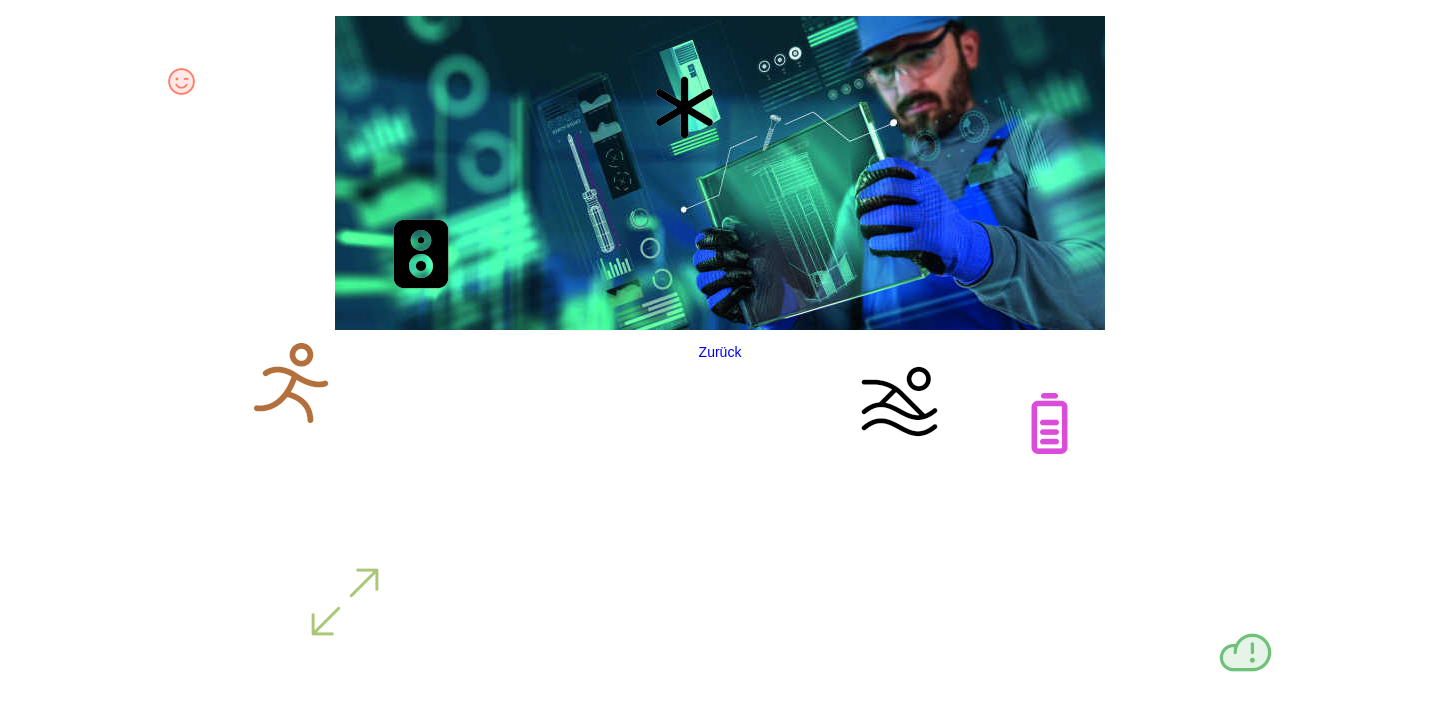 The height and width of the screenshot is (720, 1440). What do you see at coordinates (345, 602) in the screenshot?
I see `expand to full screen` at bounding box center [345, 602].